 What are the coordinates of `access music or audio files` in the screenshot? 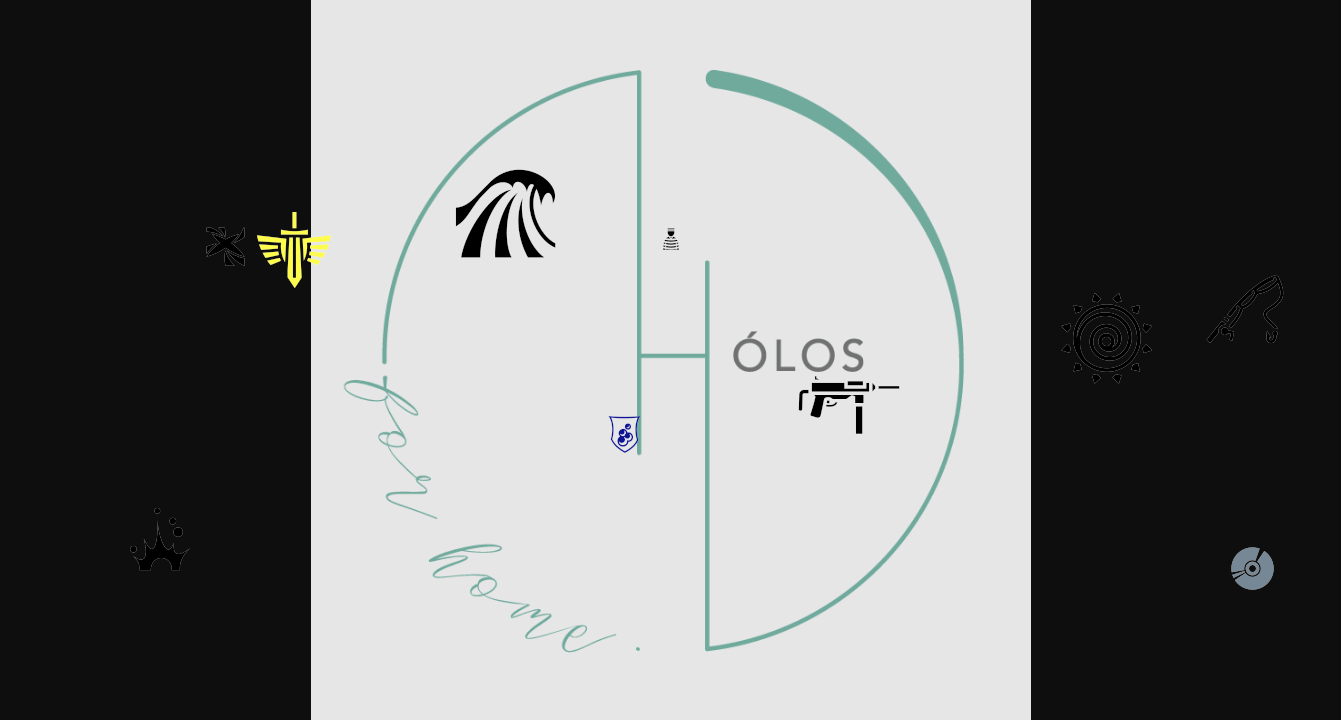 It's located at (1252, 568).